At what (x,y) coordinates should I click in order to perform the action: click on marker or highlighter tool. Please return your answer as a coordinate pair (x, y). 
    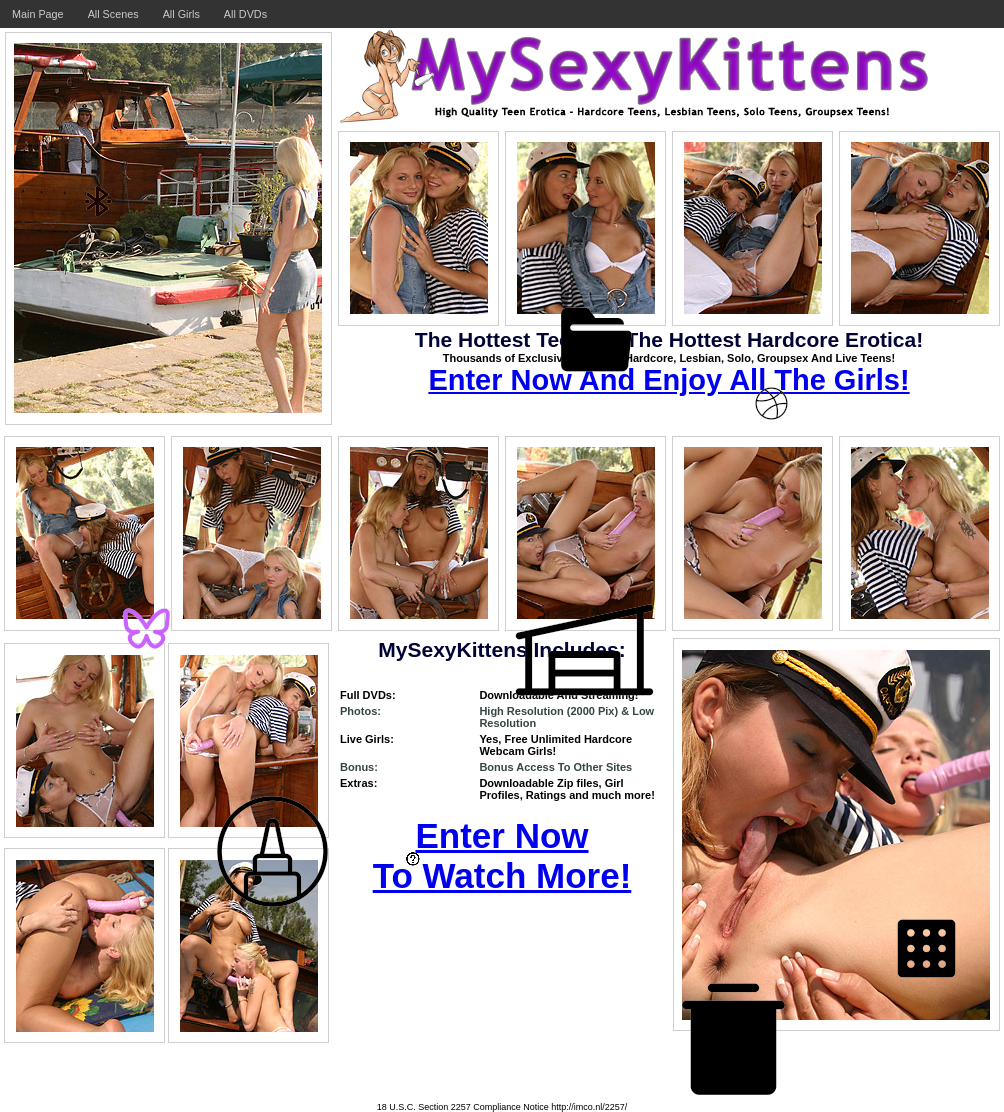
    Looking at the image, I should click on (272, 851).